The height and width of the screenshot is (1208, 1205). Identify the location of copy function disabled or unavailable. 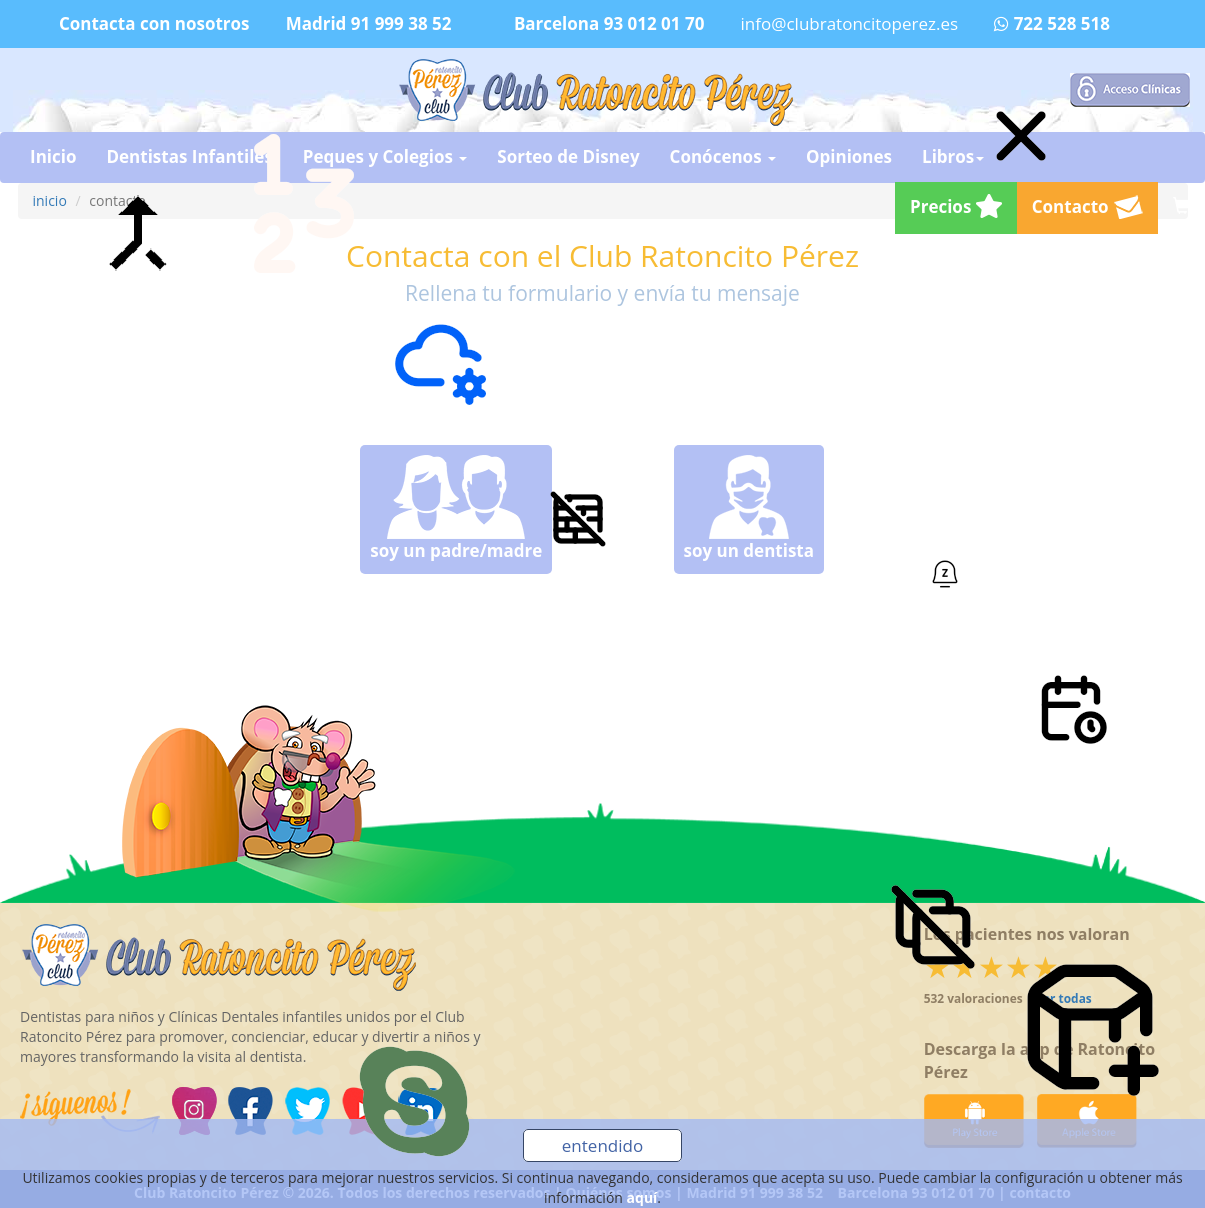
(933, 927).